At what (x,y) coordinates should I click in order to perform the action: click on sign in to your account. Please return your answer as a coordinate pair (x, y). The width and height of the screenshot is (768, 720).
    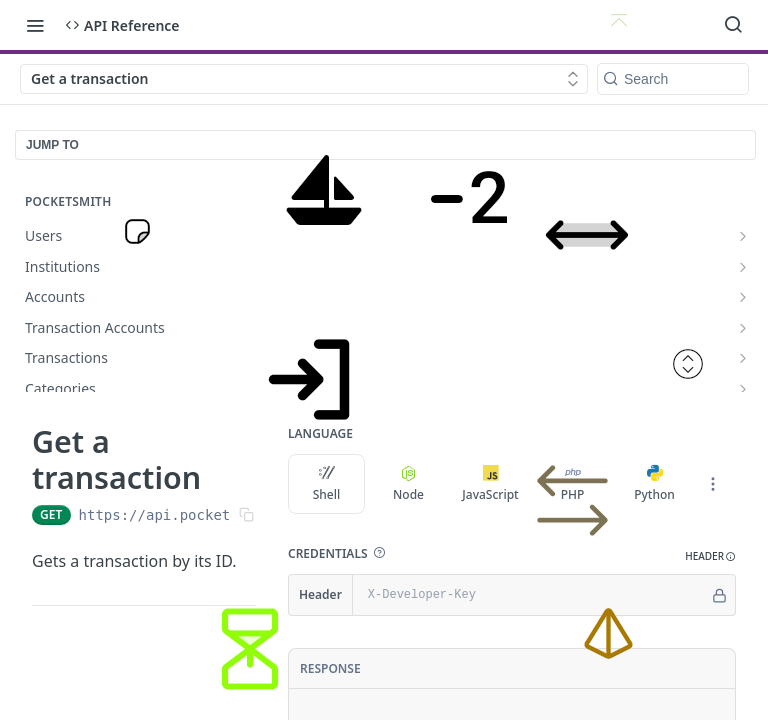
    Looking at the image, I should click on (315, 379).